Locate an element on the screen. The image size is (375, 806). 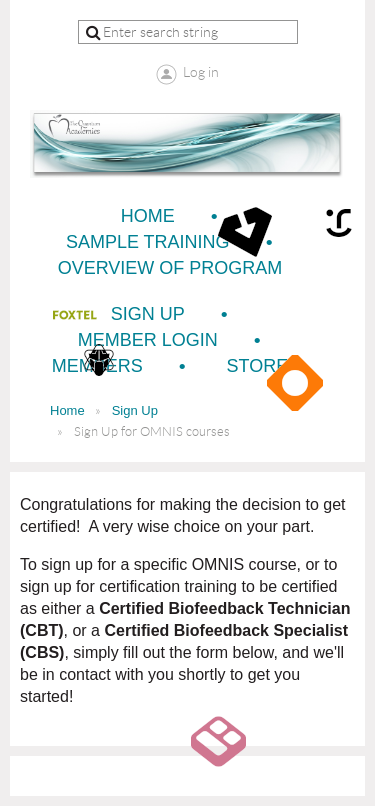
visit primereact component library website is located at coordinates (99, 360).